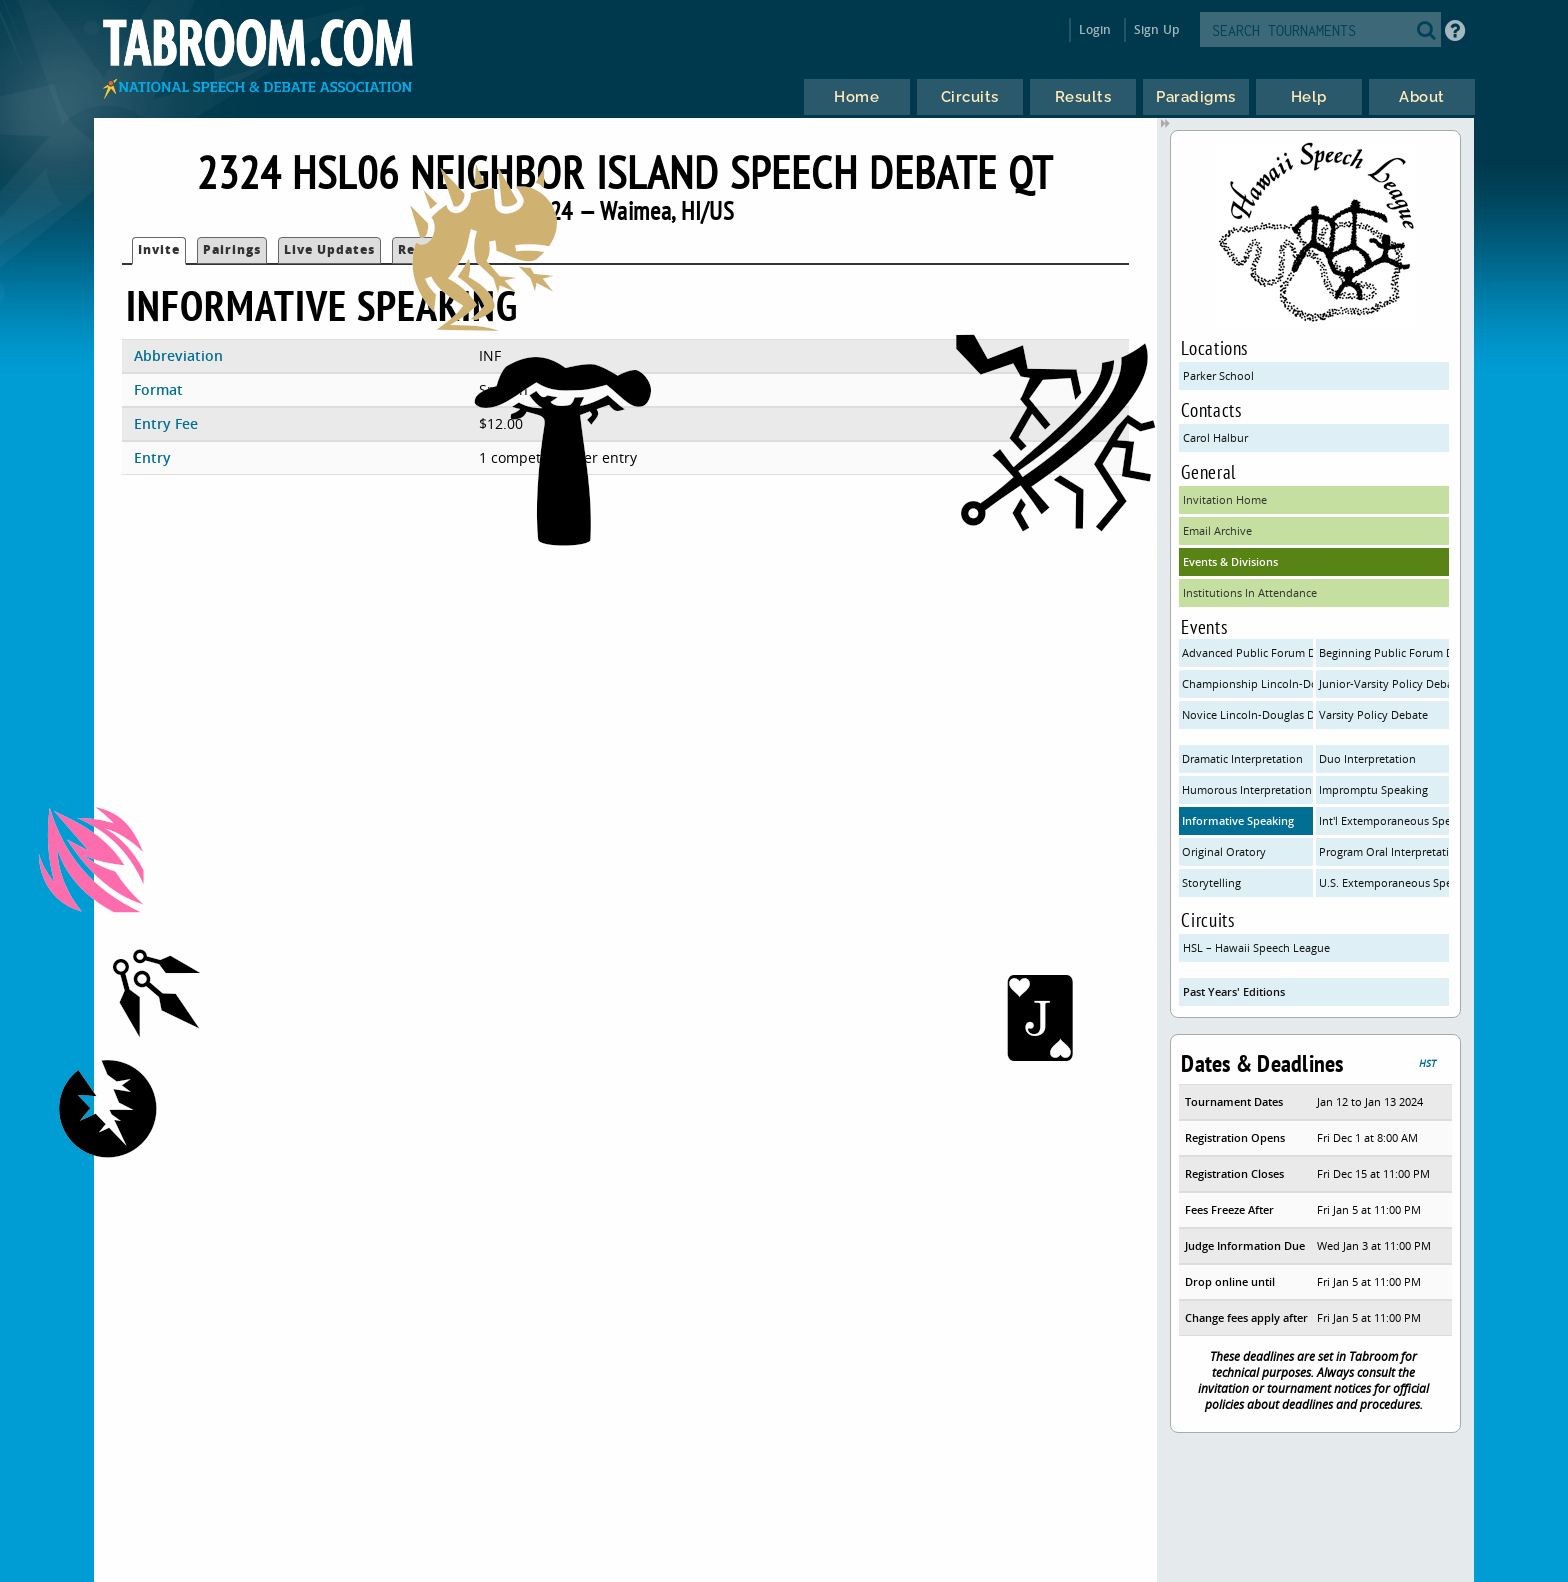 This screenshot has height=1582, width=1568. I want to click on indicates wind or air movement effect, so click(91, 859).